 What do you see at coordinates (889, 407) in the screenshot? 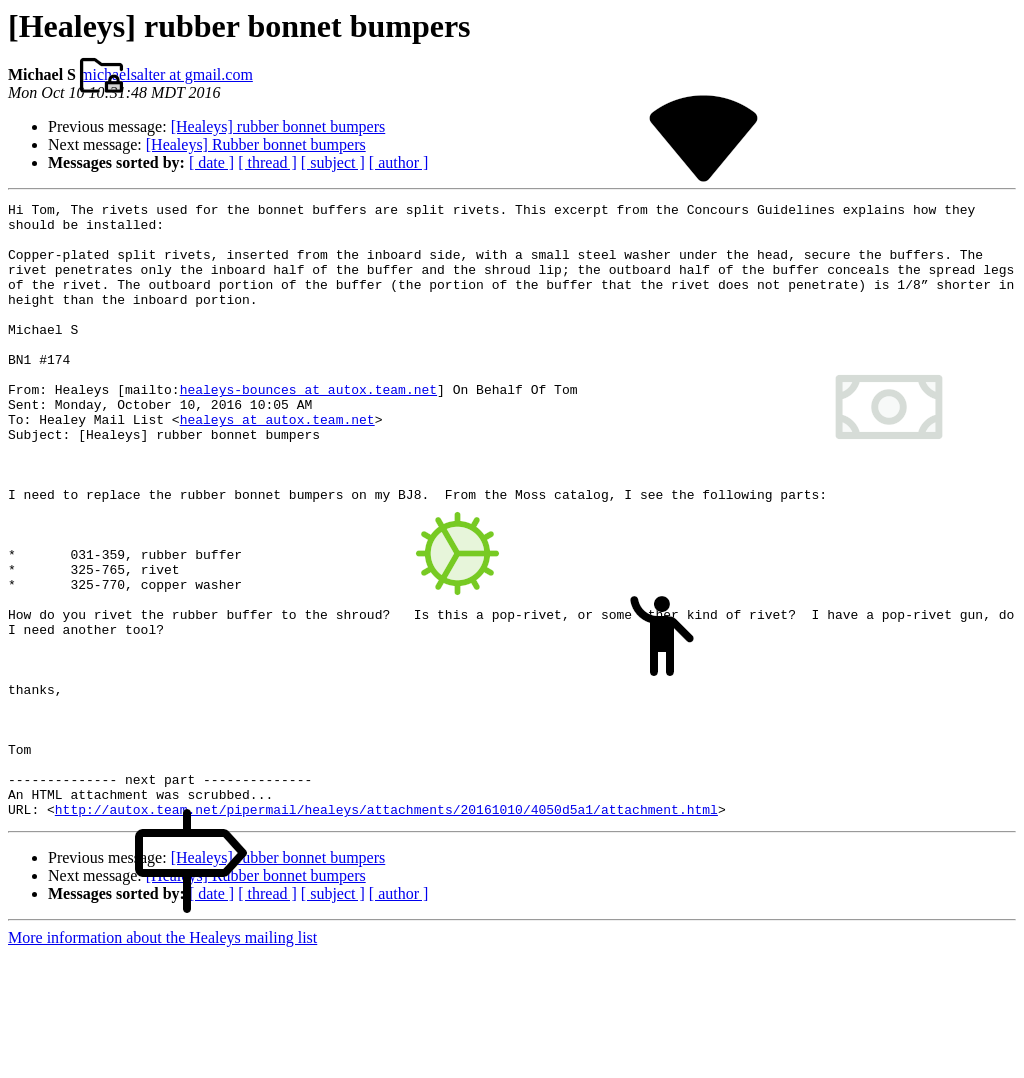
I see `view payment or billing information` at bounding box center [889, 407].